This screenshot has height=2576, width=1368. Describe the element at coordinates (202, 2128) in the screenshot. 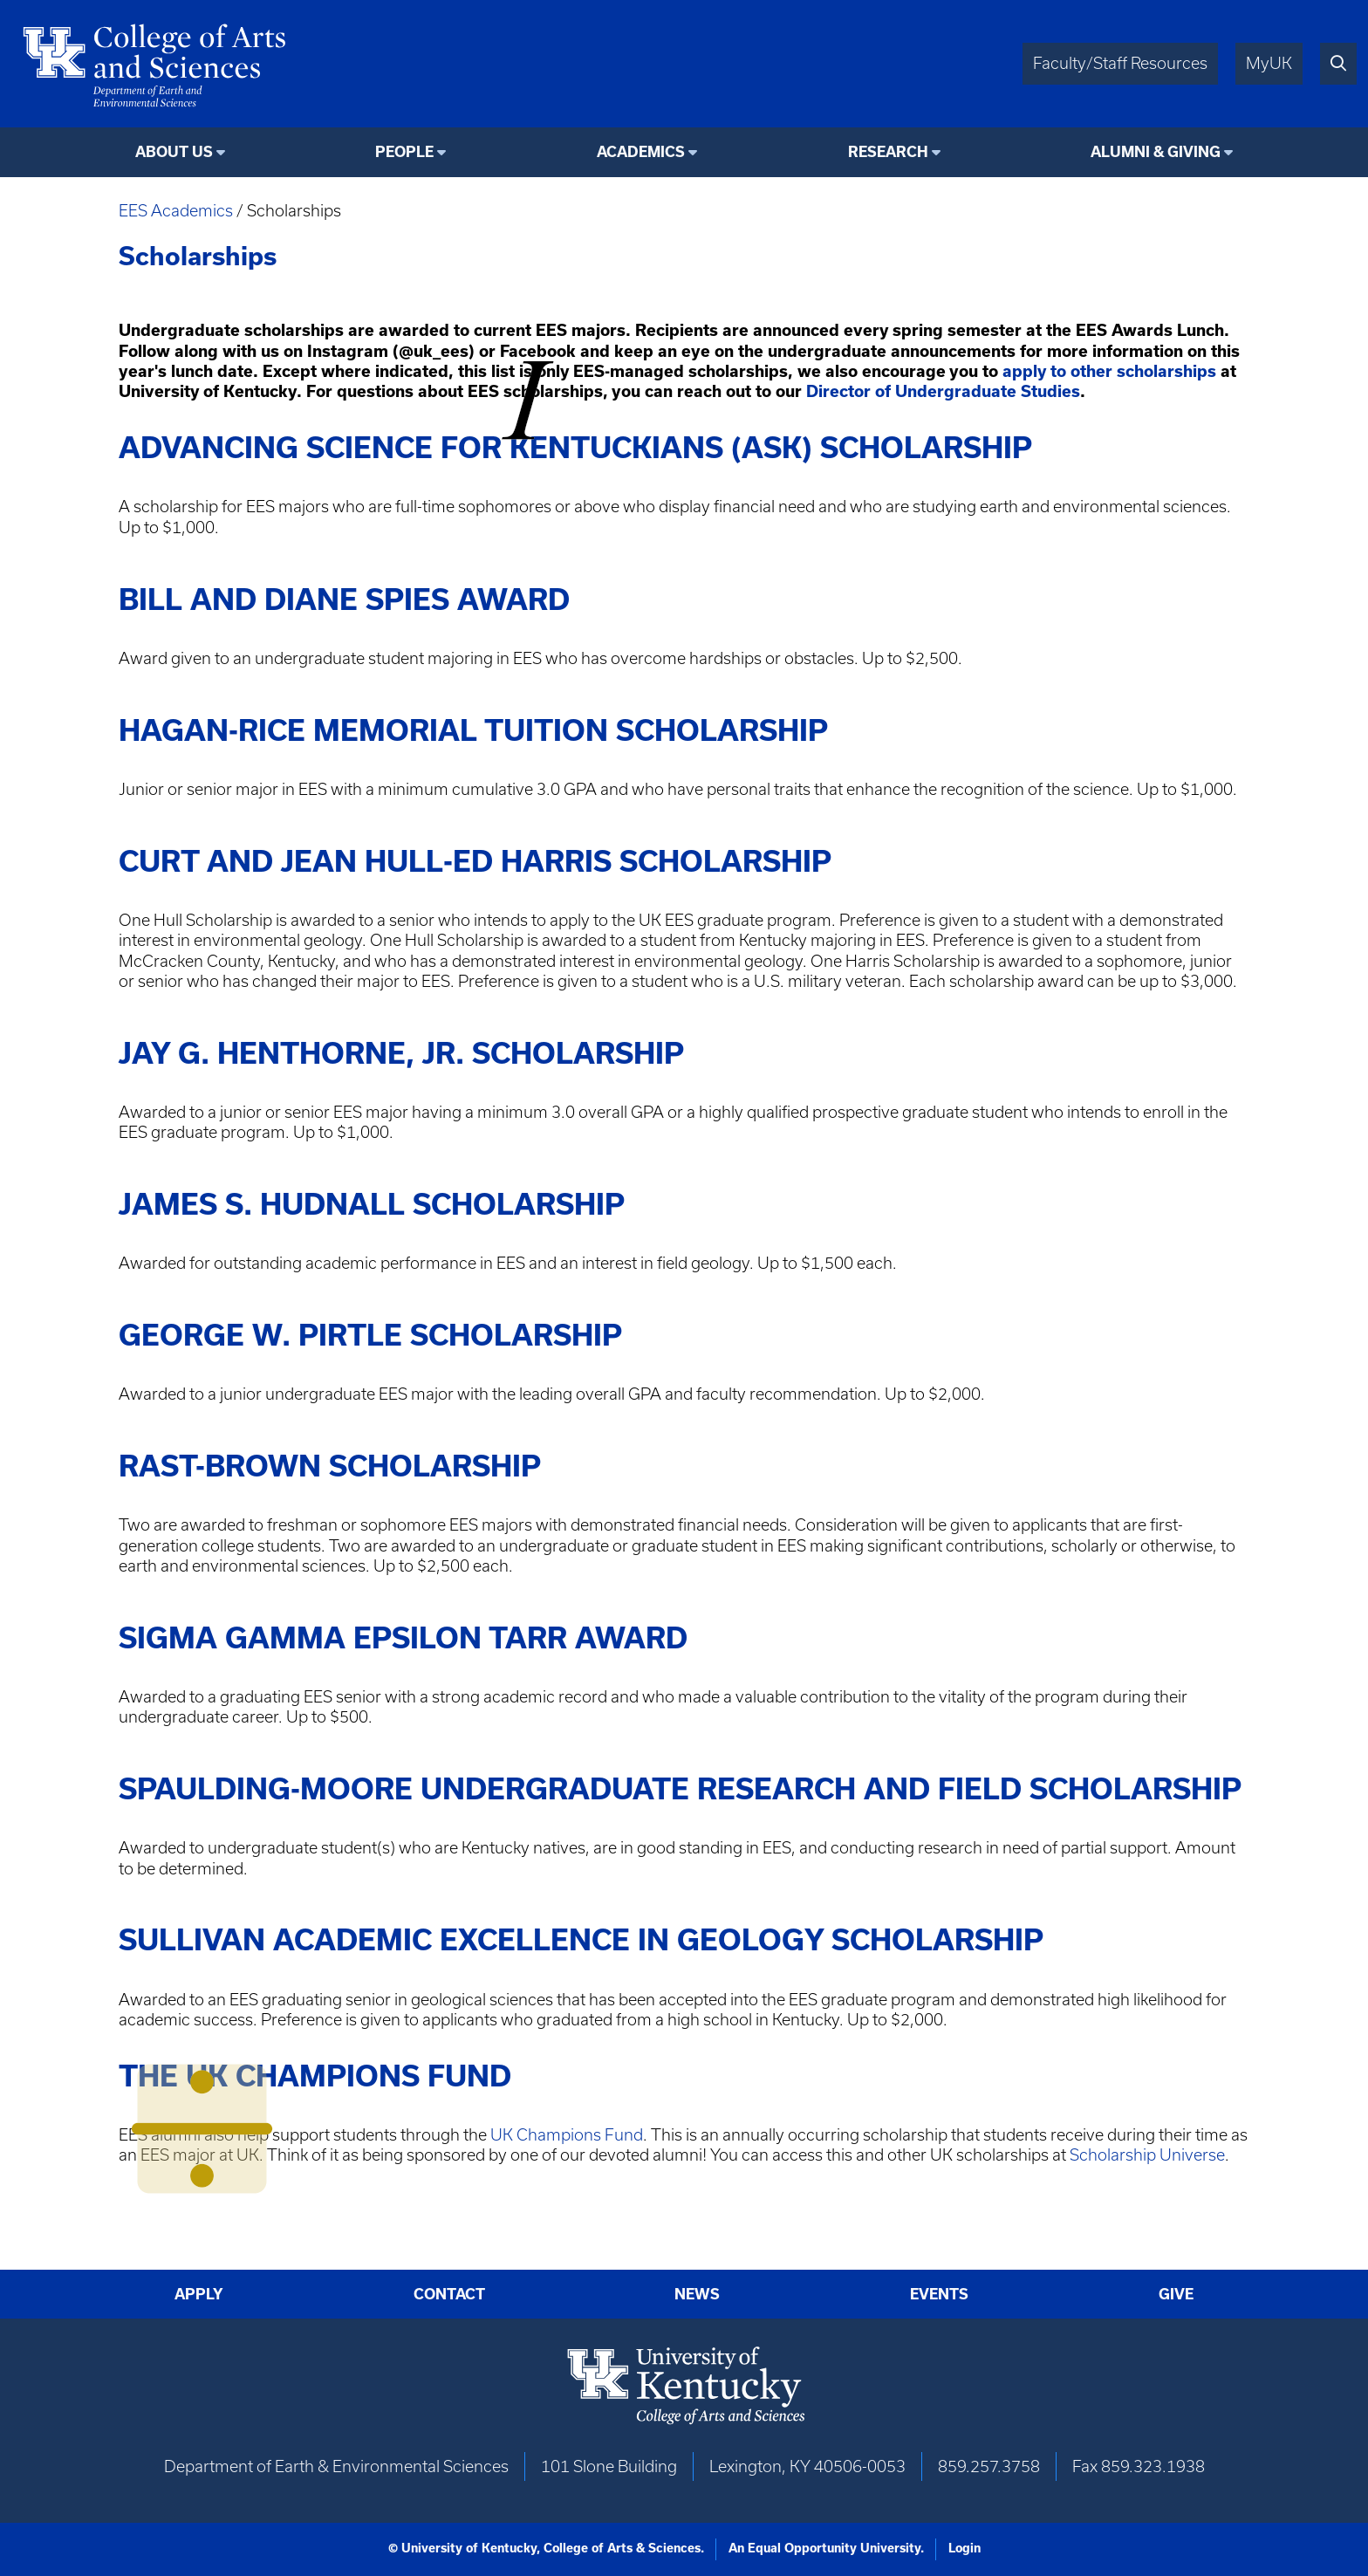

I see `perform division calculation` at that location.